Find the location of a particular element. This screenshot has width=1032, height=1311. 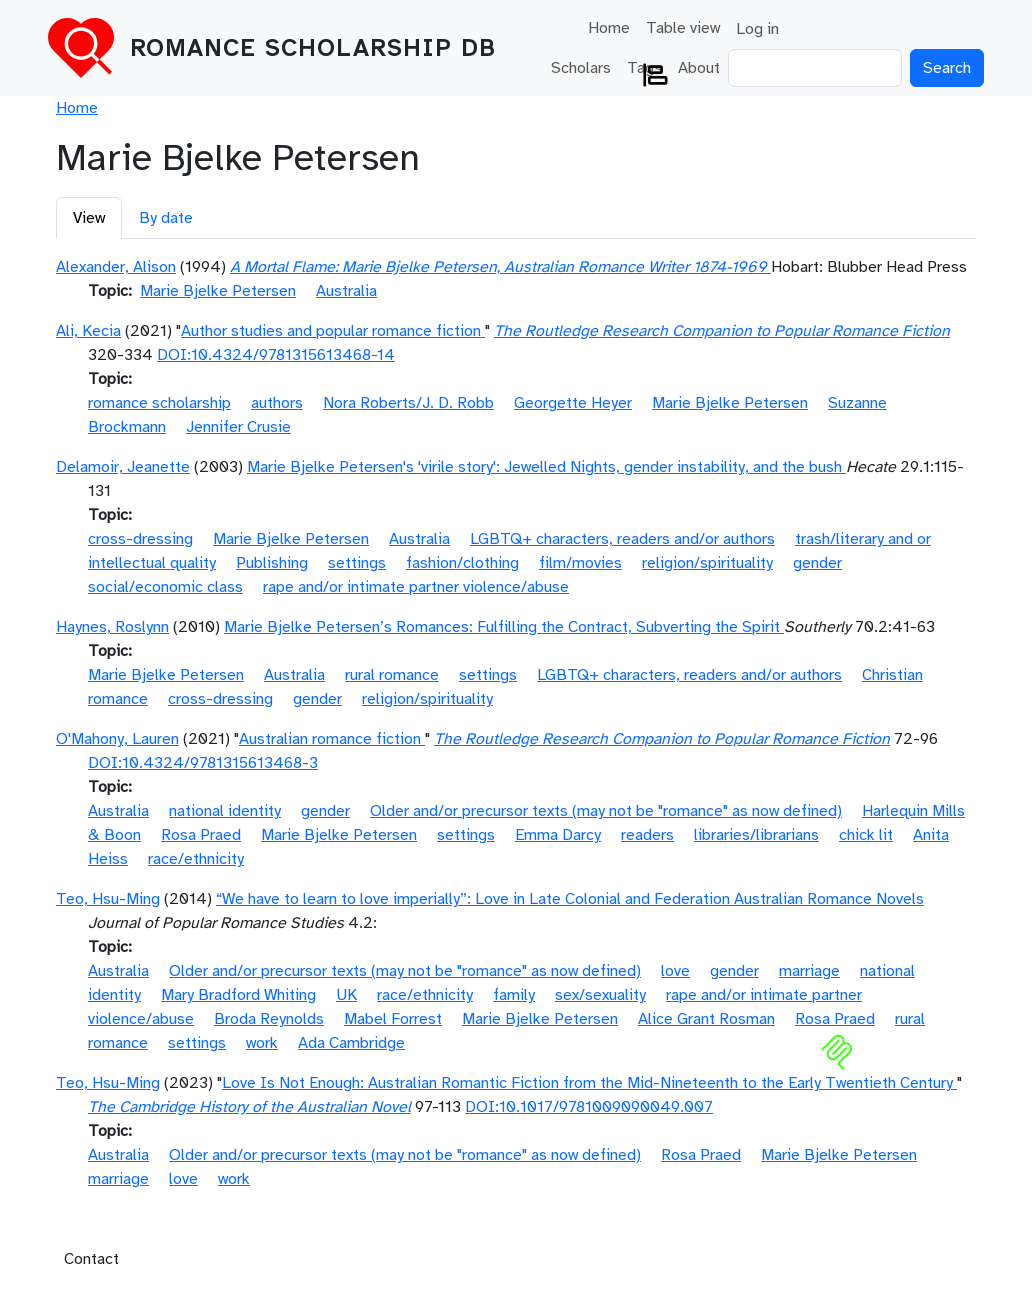

connect to model context protocol services is located at coordinates (837, 1052).